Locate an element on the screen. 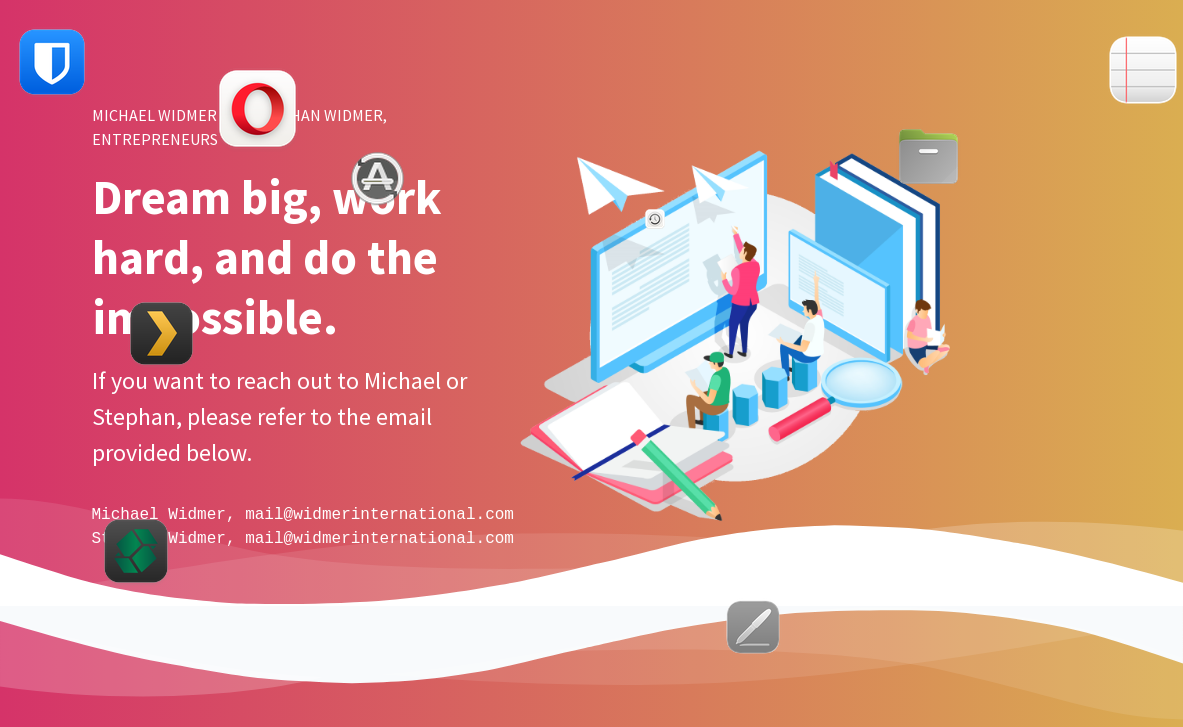 The image size is (1183, 727). open déjà dup backup utility is located at coordinates (655, 219).